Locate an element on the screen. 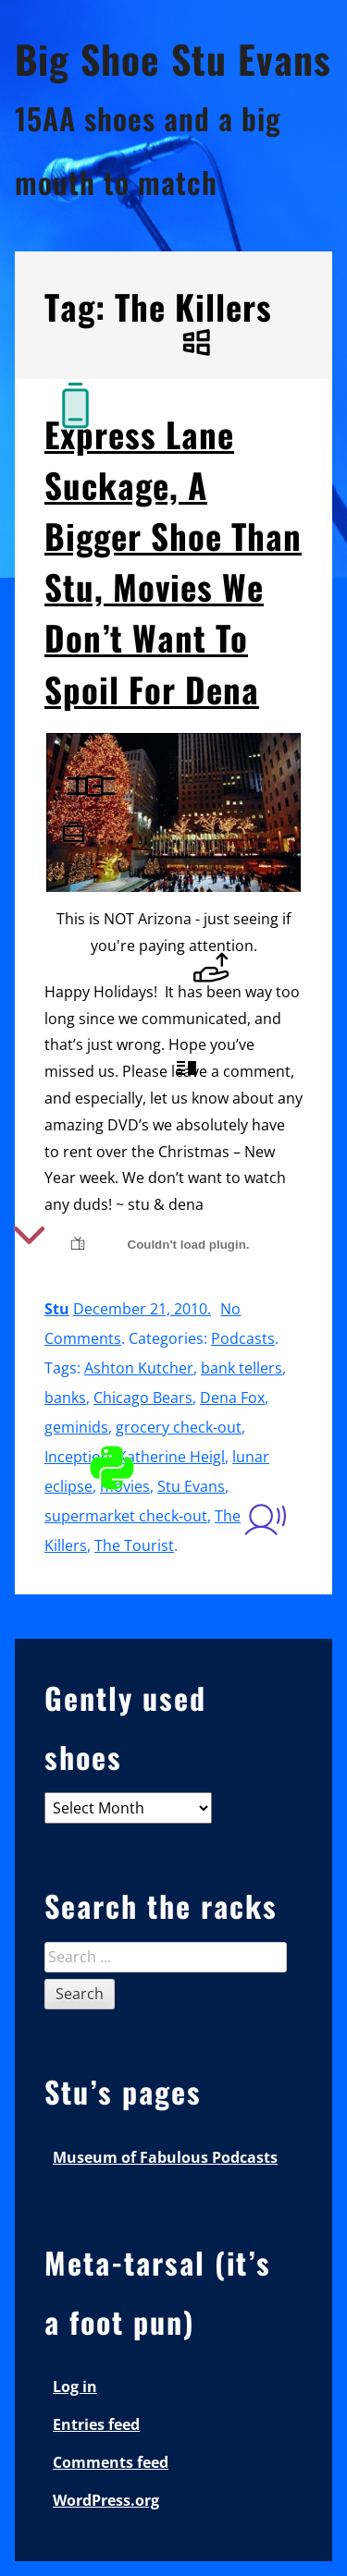  toggle vertical split view layout is located at coordinates (186, 1068).